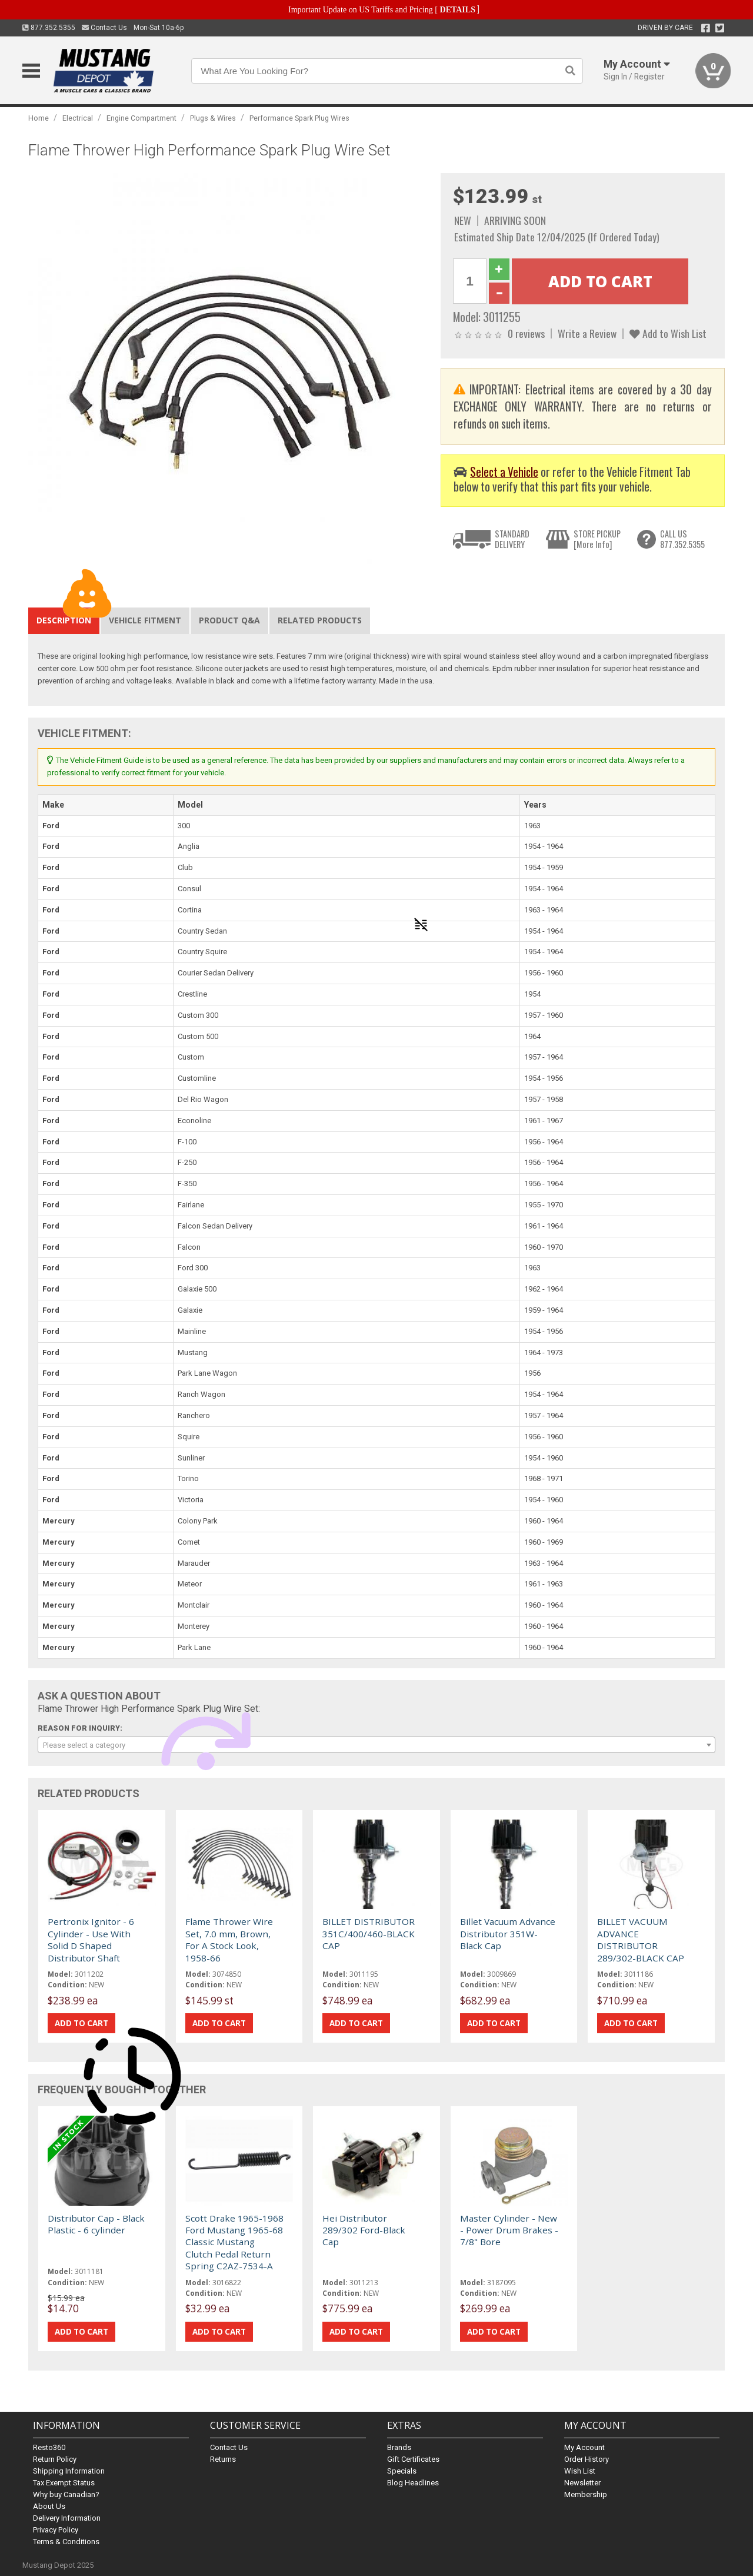  What do you see at coordinates (206, 1739) in the screenshot?
I see `redo action with active state indicator` at bounding box center [206, 1739].